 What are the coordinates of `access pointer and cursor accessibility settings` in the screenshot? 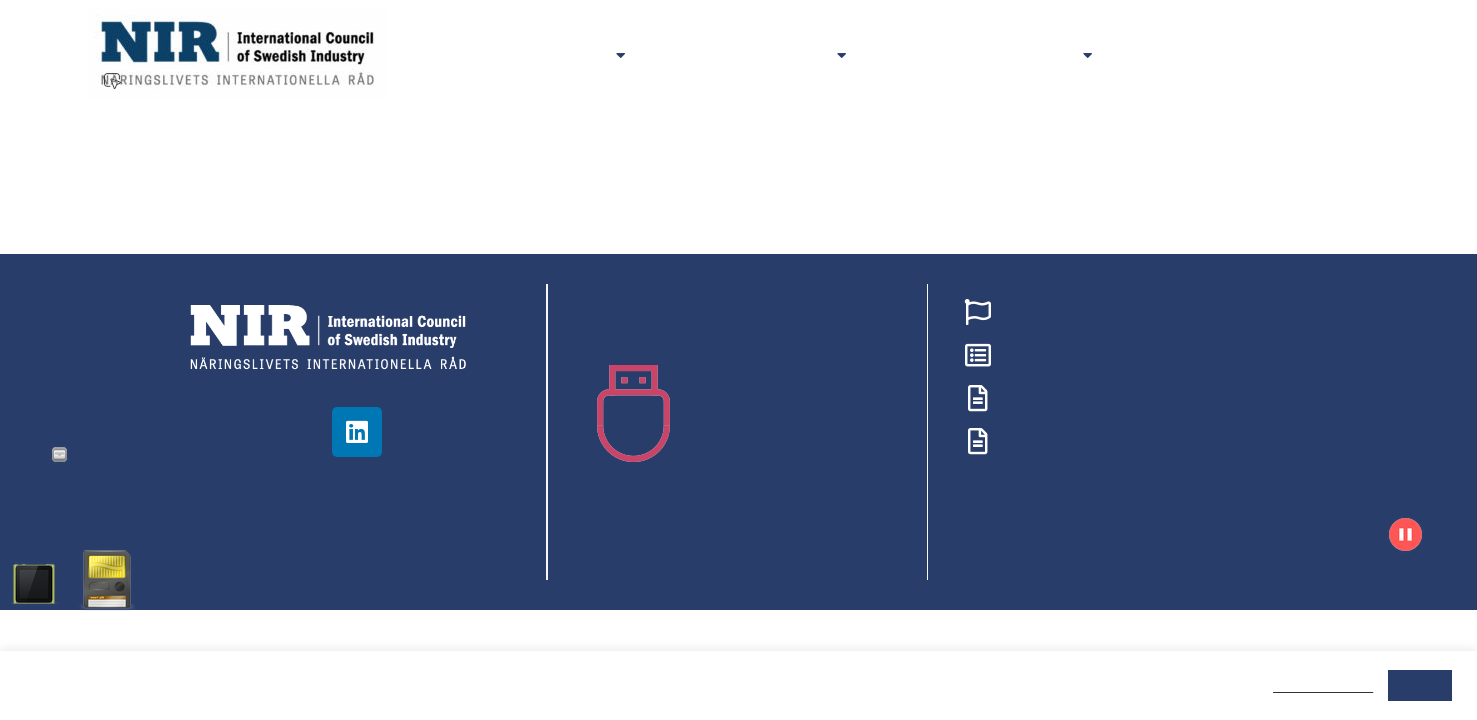 It's located at (112, 80).